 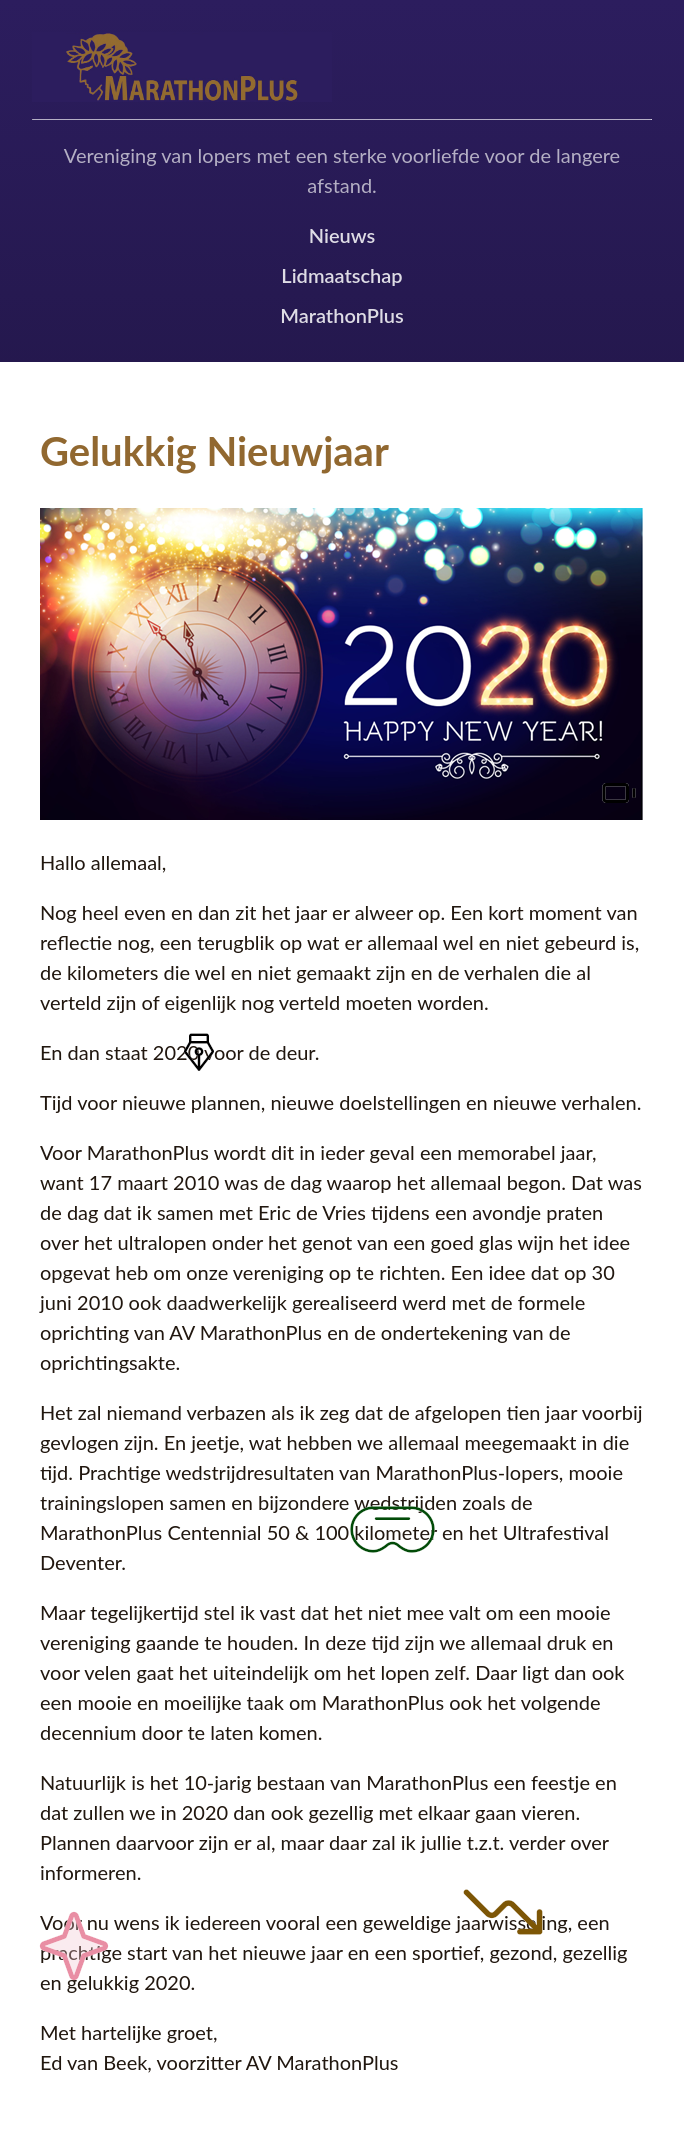 What do you see at coordinates (392, 1529) in the screenshot?
I see `access virtual reality or AR settings` at bounding box center [392, 1529].